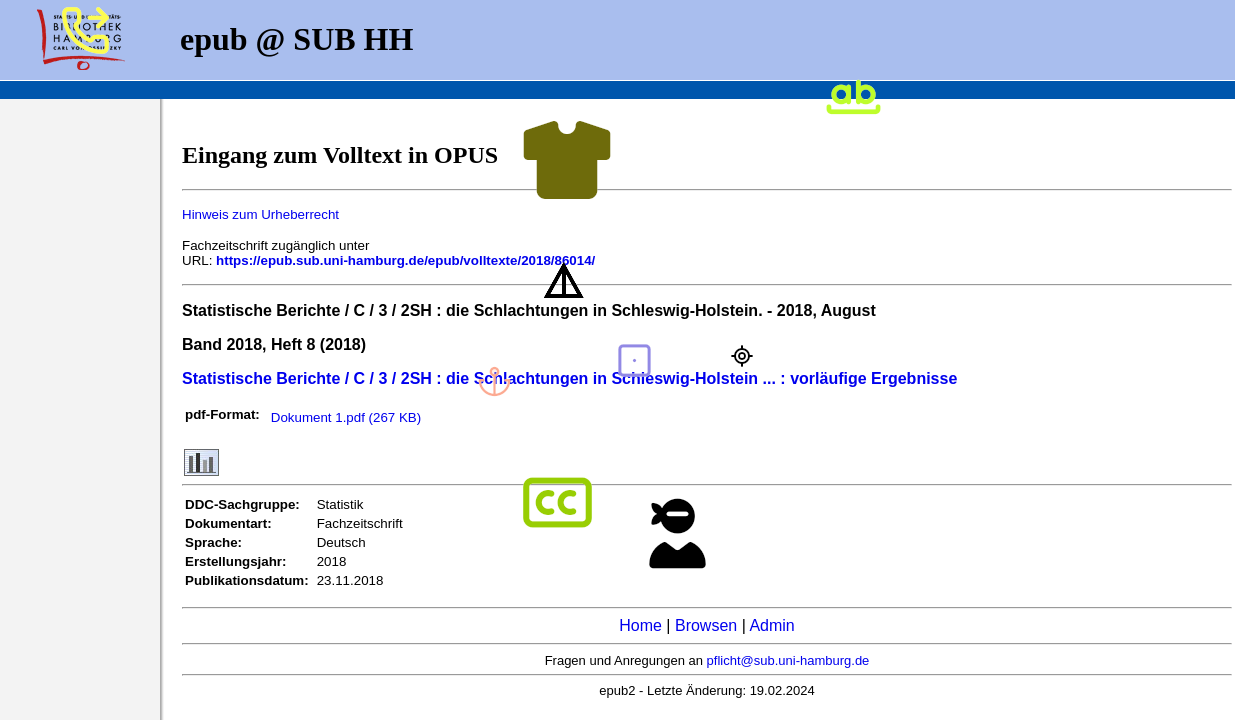  What do you see at coordinates (567, 160) in the screenshot?
I see `browse clothing or apparel items` at bounding box center [567, 160].